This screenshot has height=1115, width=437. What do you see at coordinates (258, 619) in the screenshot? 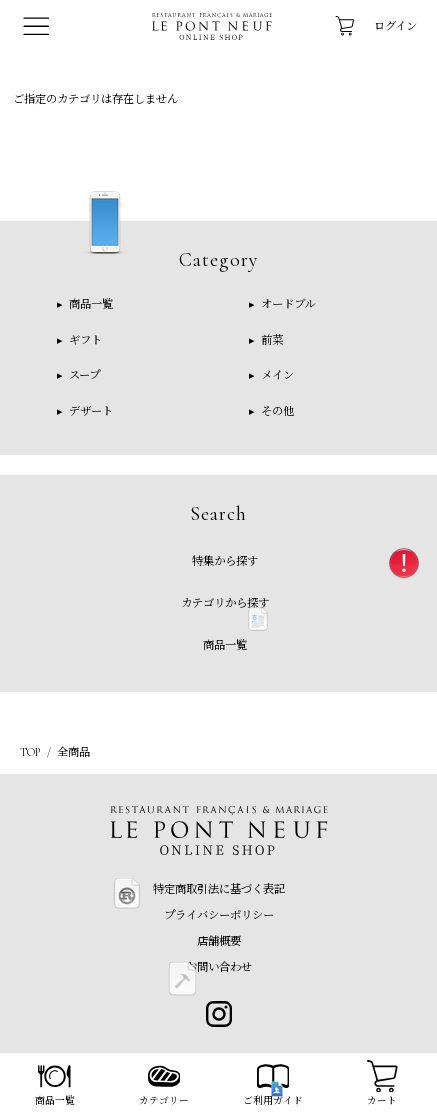
I see `hancom hangul word processor document file` at bounding box center [258, 619].